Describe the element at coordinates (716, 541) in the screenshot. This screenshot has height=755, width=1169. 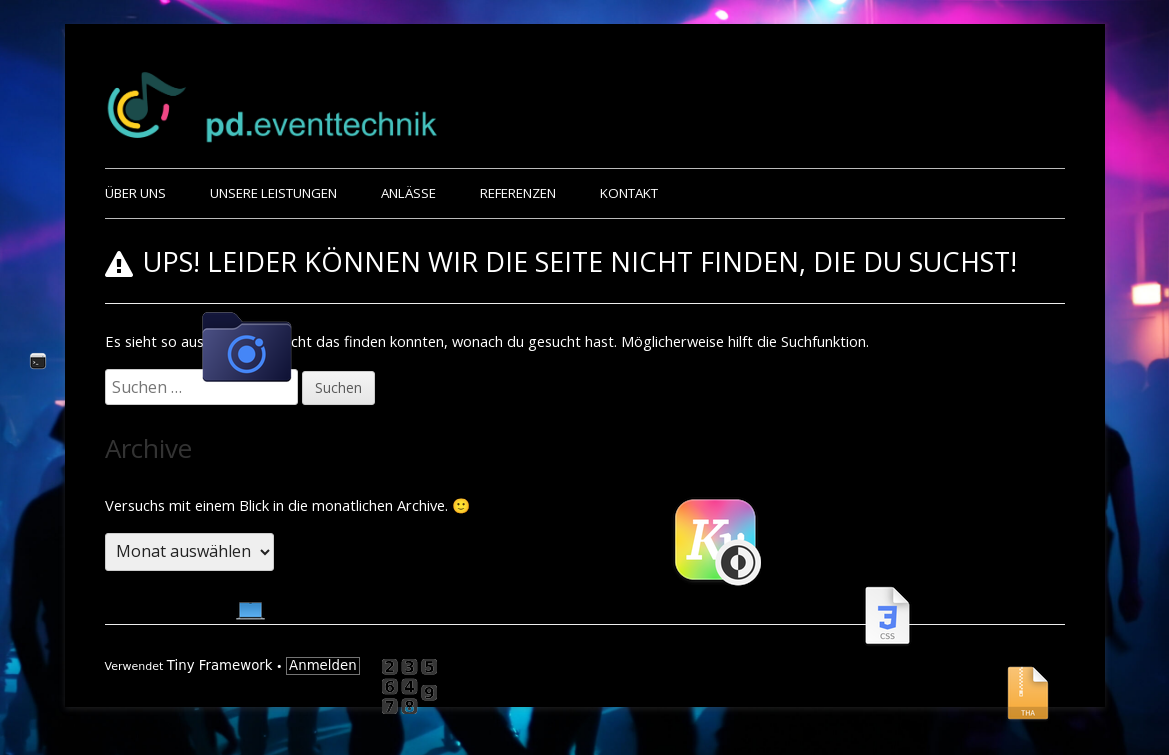
I see `open kvantum theme manager settings` at that location.